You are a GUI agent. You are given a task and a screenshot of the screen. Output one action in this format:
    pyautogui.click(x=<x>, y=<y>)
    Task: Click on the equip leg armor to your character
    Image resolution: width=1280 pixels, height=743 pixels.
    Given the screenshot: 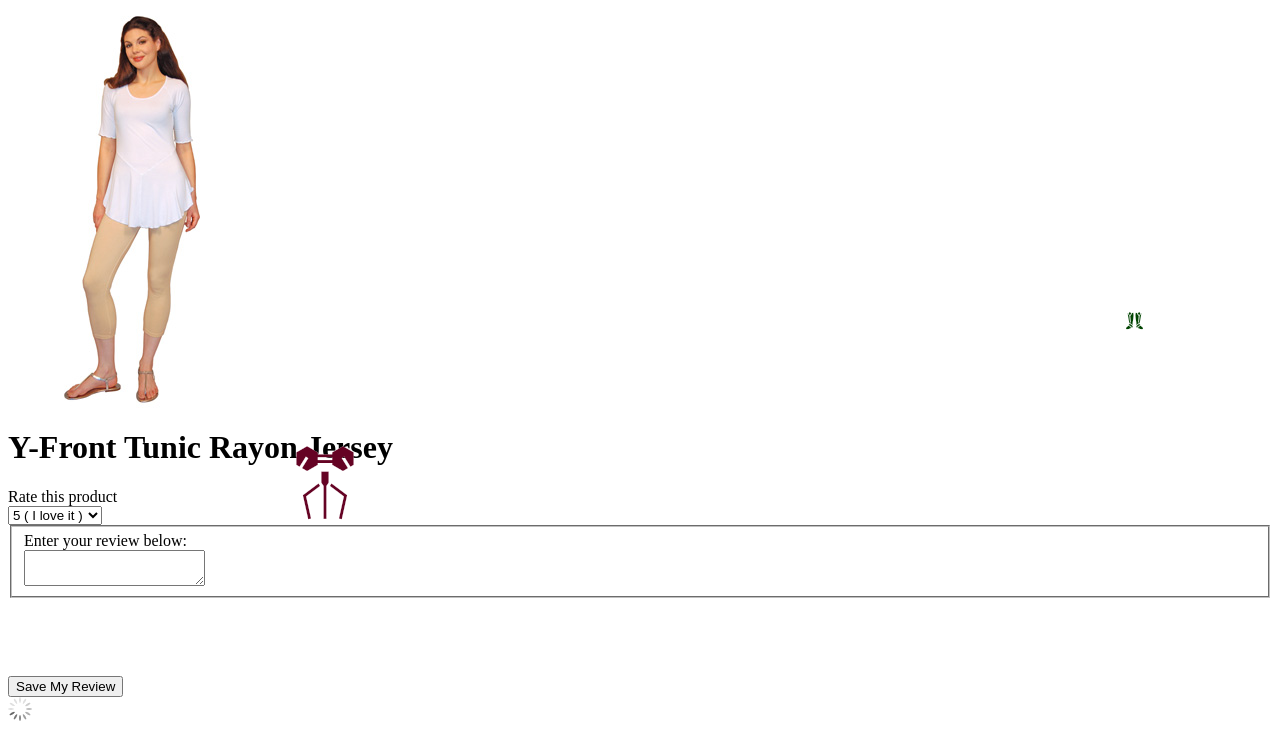 What is the action you would take?
    pyautogui.click(x=1134, y=320)
    